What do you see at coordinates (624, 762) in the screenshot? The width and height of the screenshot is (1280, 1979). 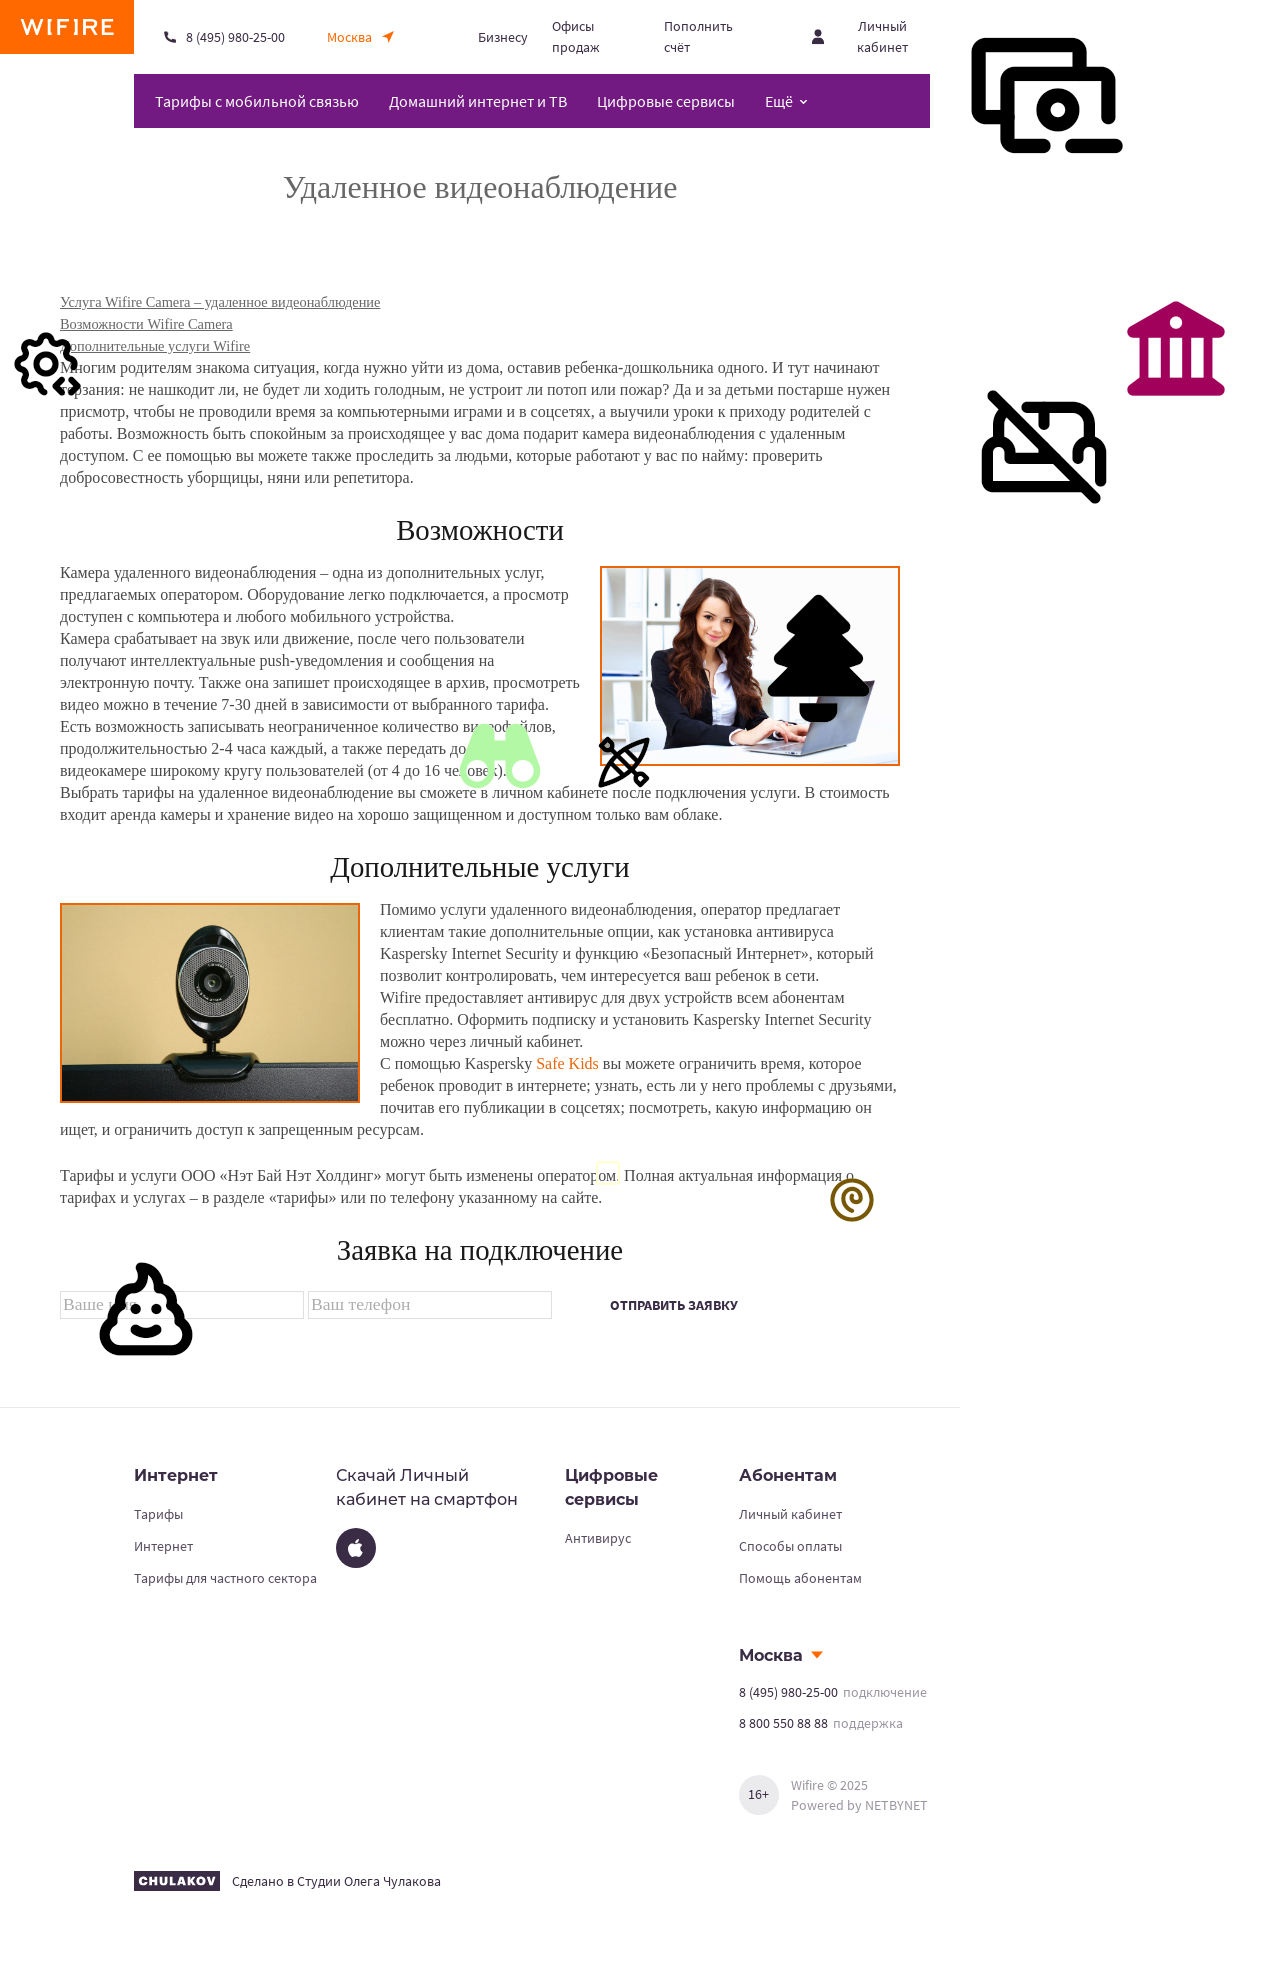 I see `kayak or canoe activity option` at bounding box center [624, 762].